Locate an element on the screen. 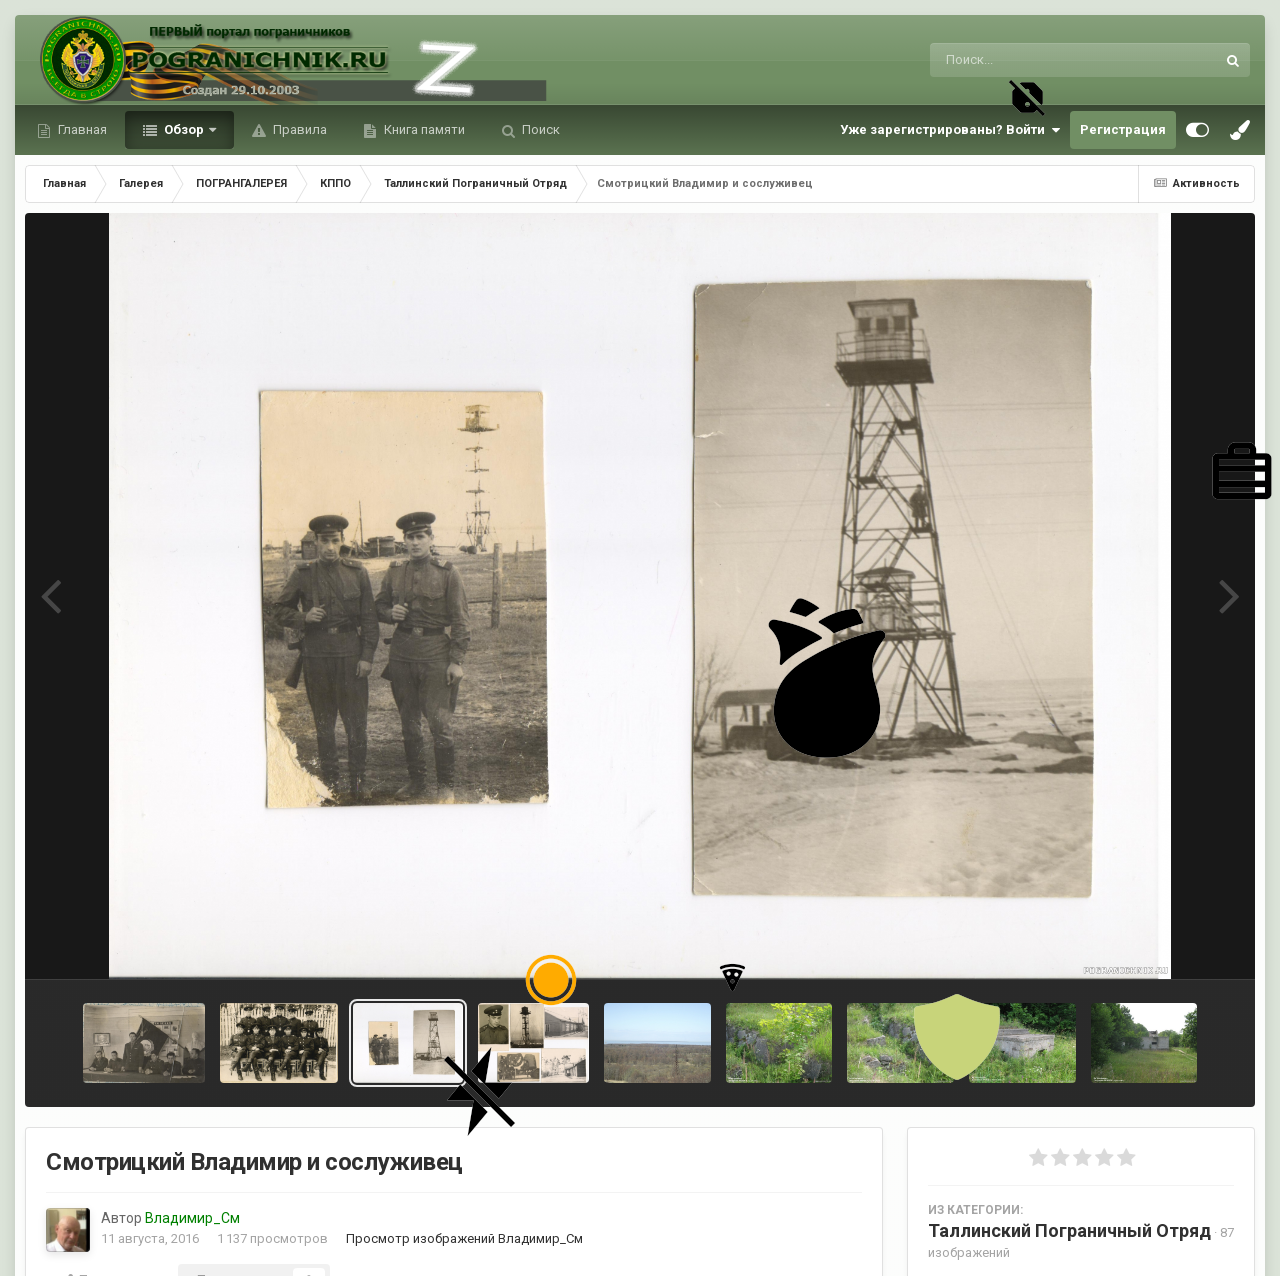 The height and width of the screenshot is (1276, 1280). select a rose or flower emoji is located at coordinates (827, 678).